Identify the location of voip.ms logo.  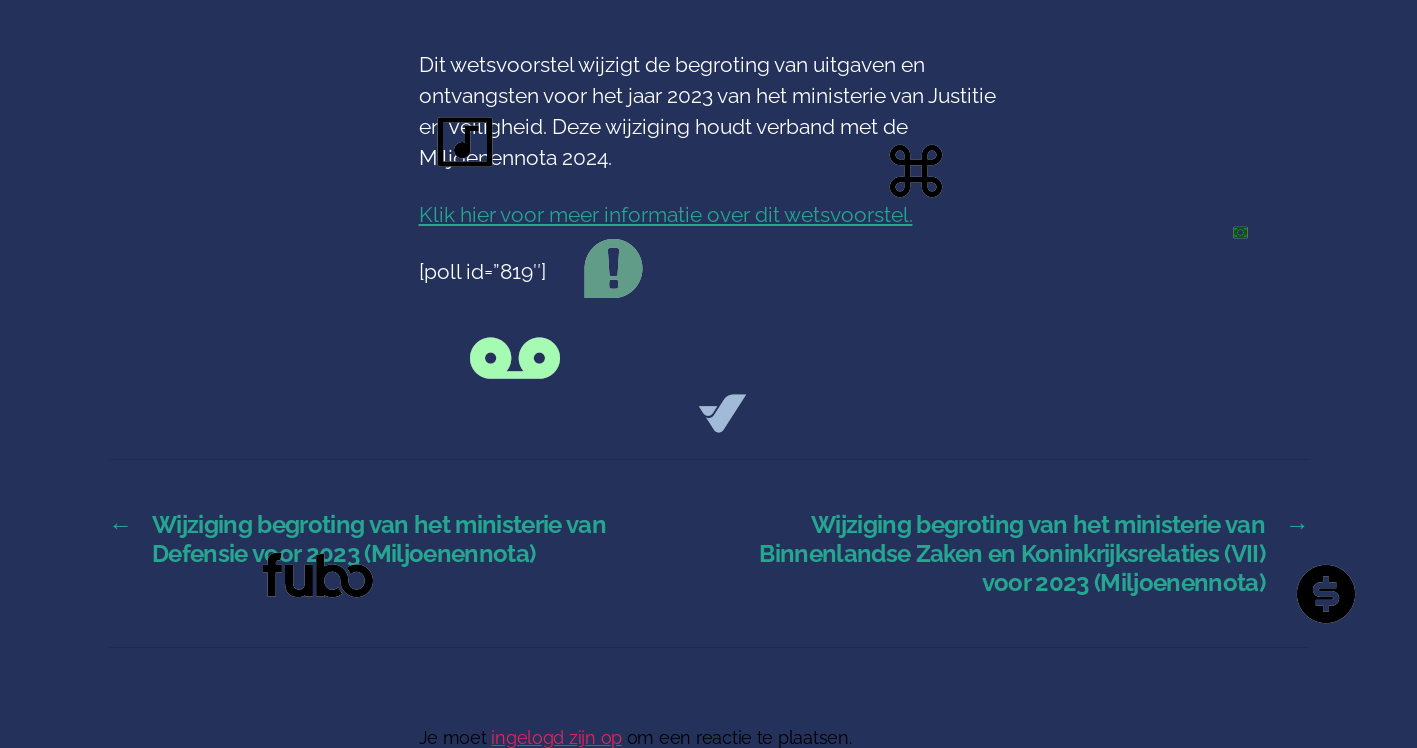
(722, 413).